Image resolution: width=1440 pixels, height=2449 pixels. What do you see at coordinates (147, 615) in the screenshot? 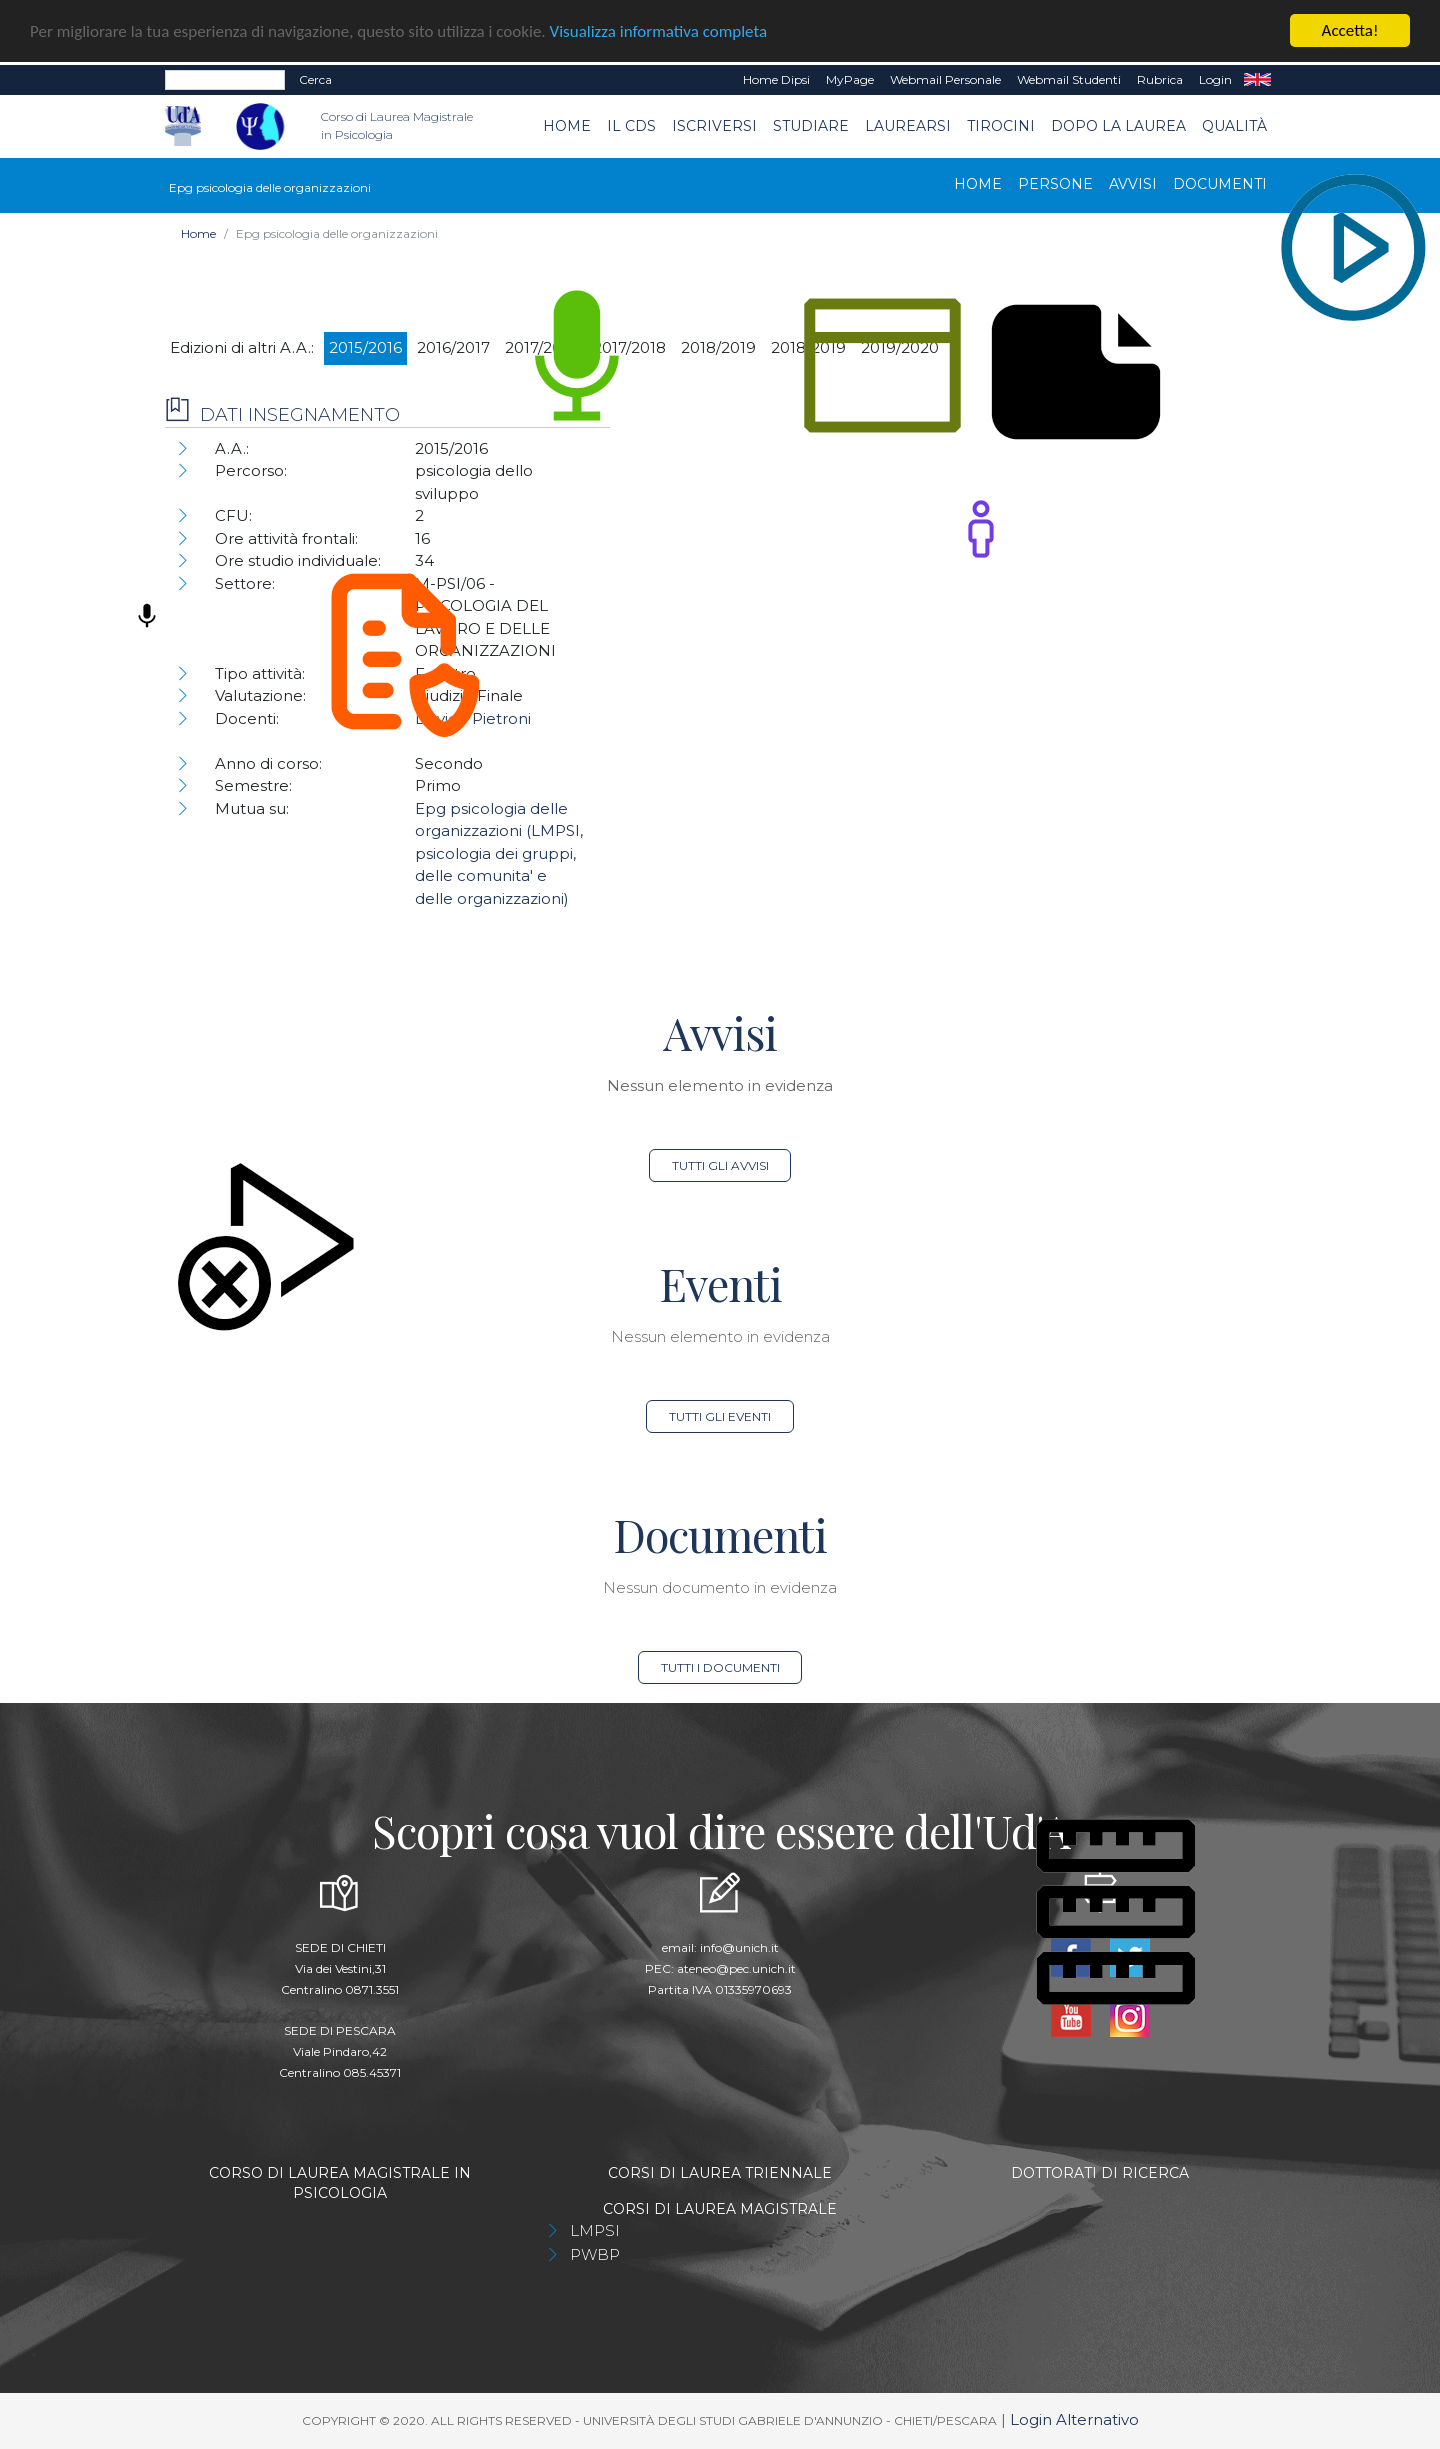
I see `tap to use voice input` at bounding box center [147, 615].